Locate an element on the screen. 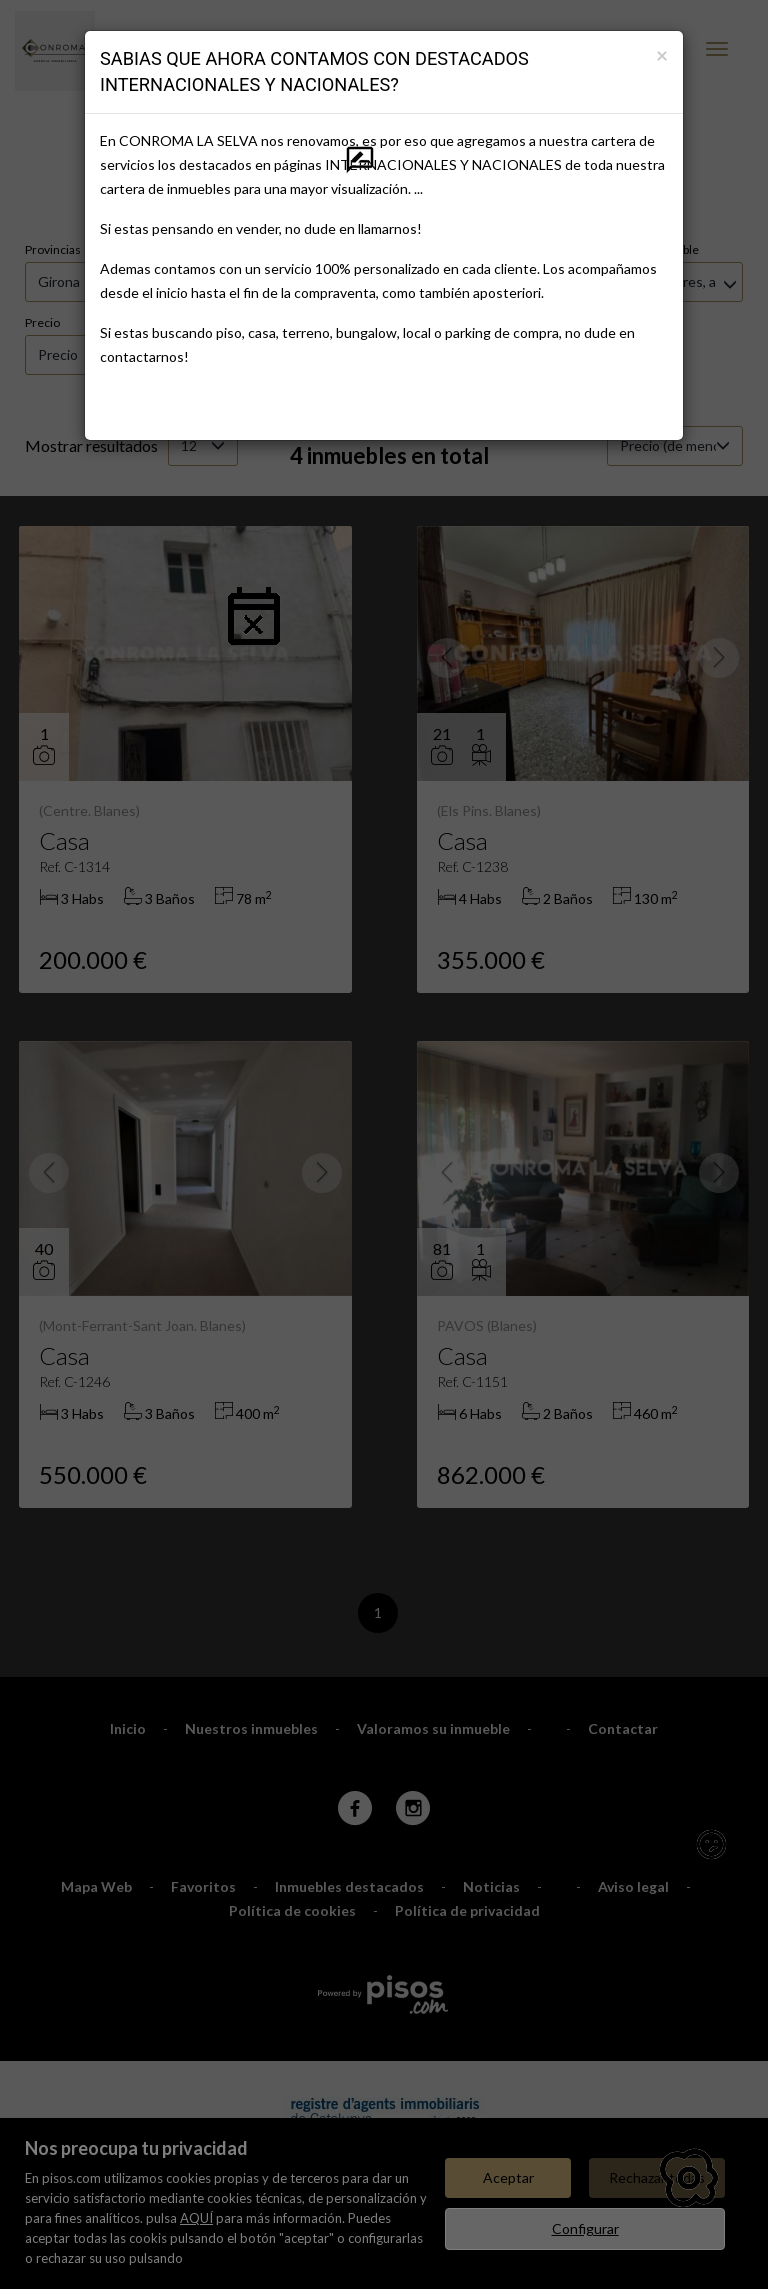 The width and height of the screenshot is (768, 2289). write a review or rating is located at coordinates (360, 160).